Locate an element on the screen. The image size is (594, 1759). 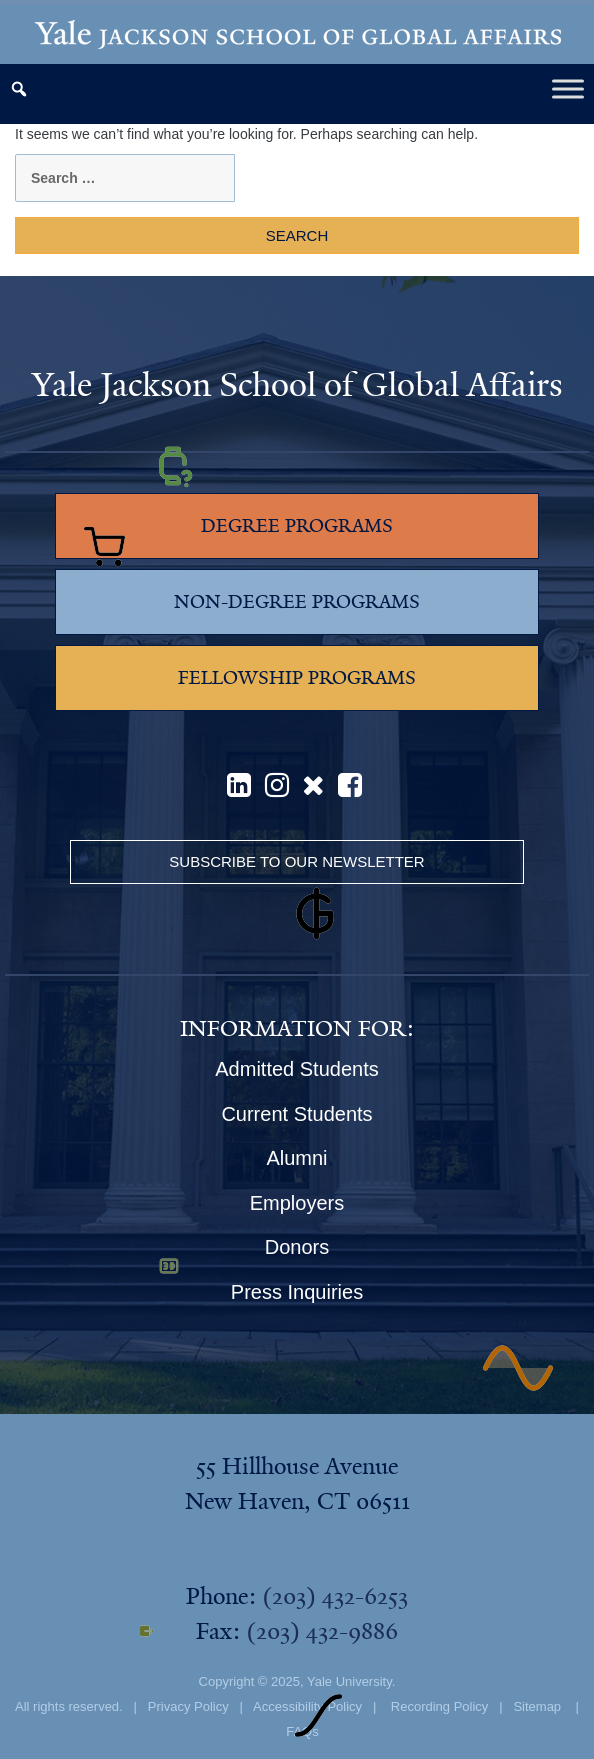
view your shopping cart is located at coordinates (104, 547).